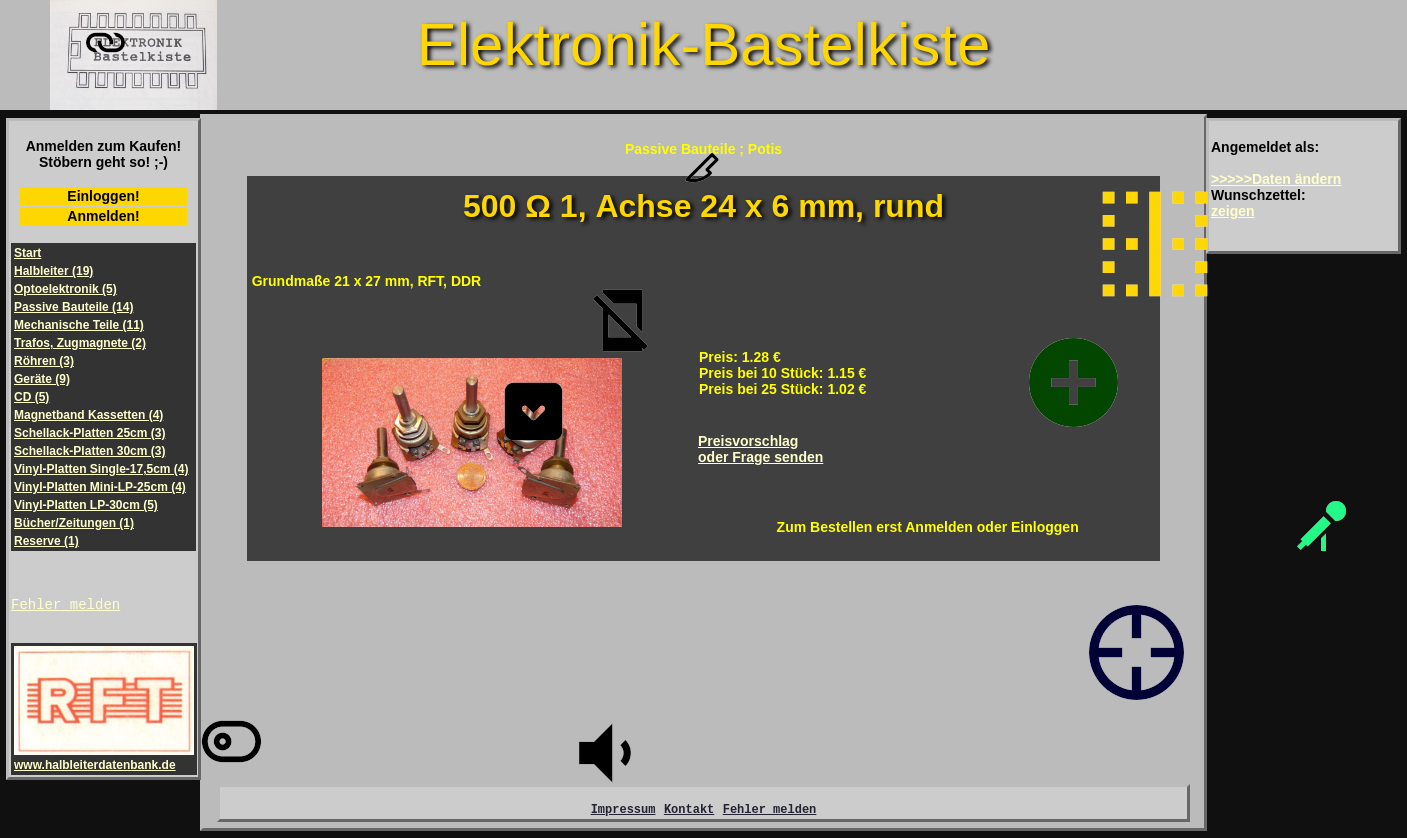  What do you see at coordinates (105, 42) in the screenshot?
I see `copy or share a link` at bounding box center [105, 42].